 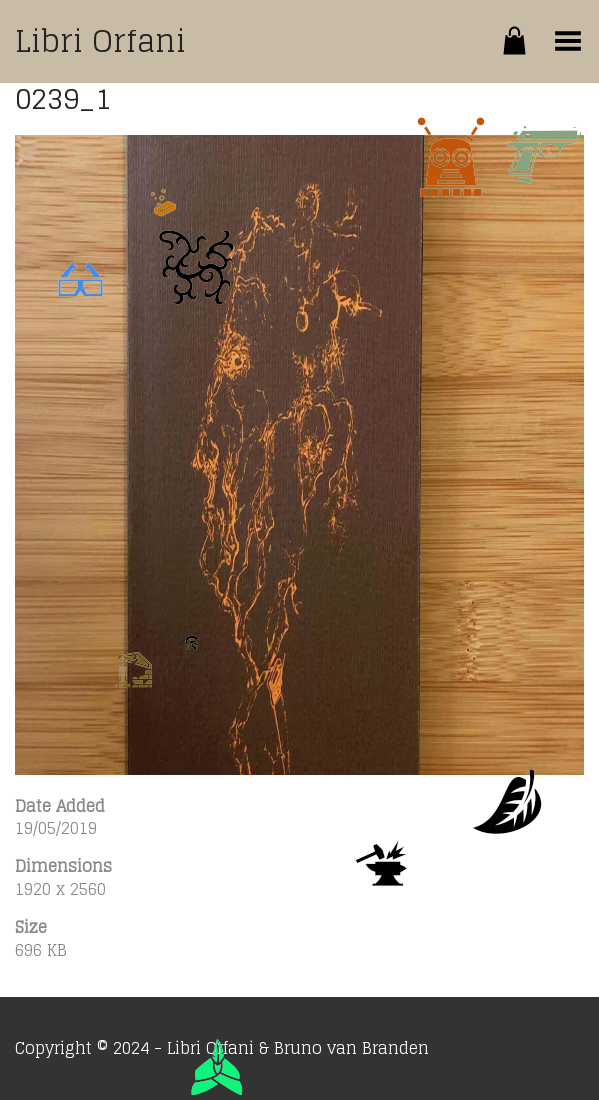 I want to click on enable 3D viewing mode, so click(x=80, y=278).